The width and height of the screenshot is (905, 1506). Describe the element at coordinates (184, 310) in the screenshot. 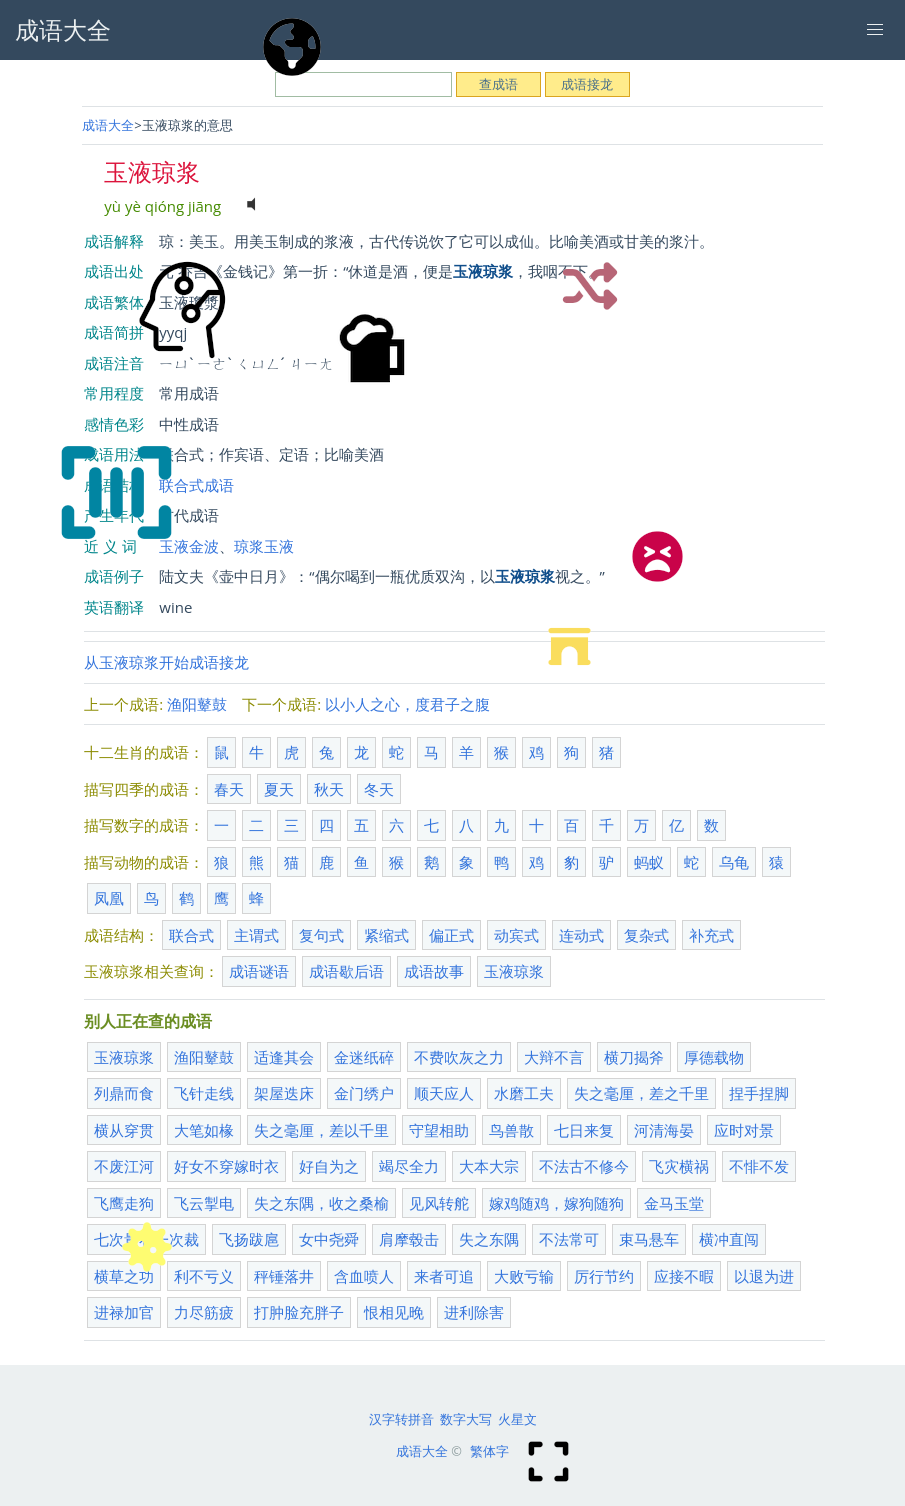

I see `access AI or machine learning features` at that location.